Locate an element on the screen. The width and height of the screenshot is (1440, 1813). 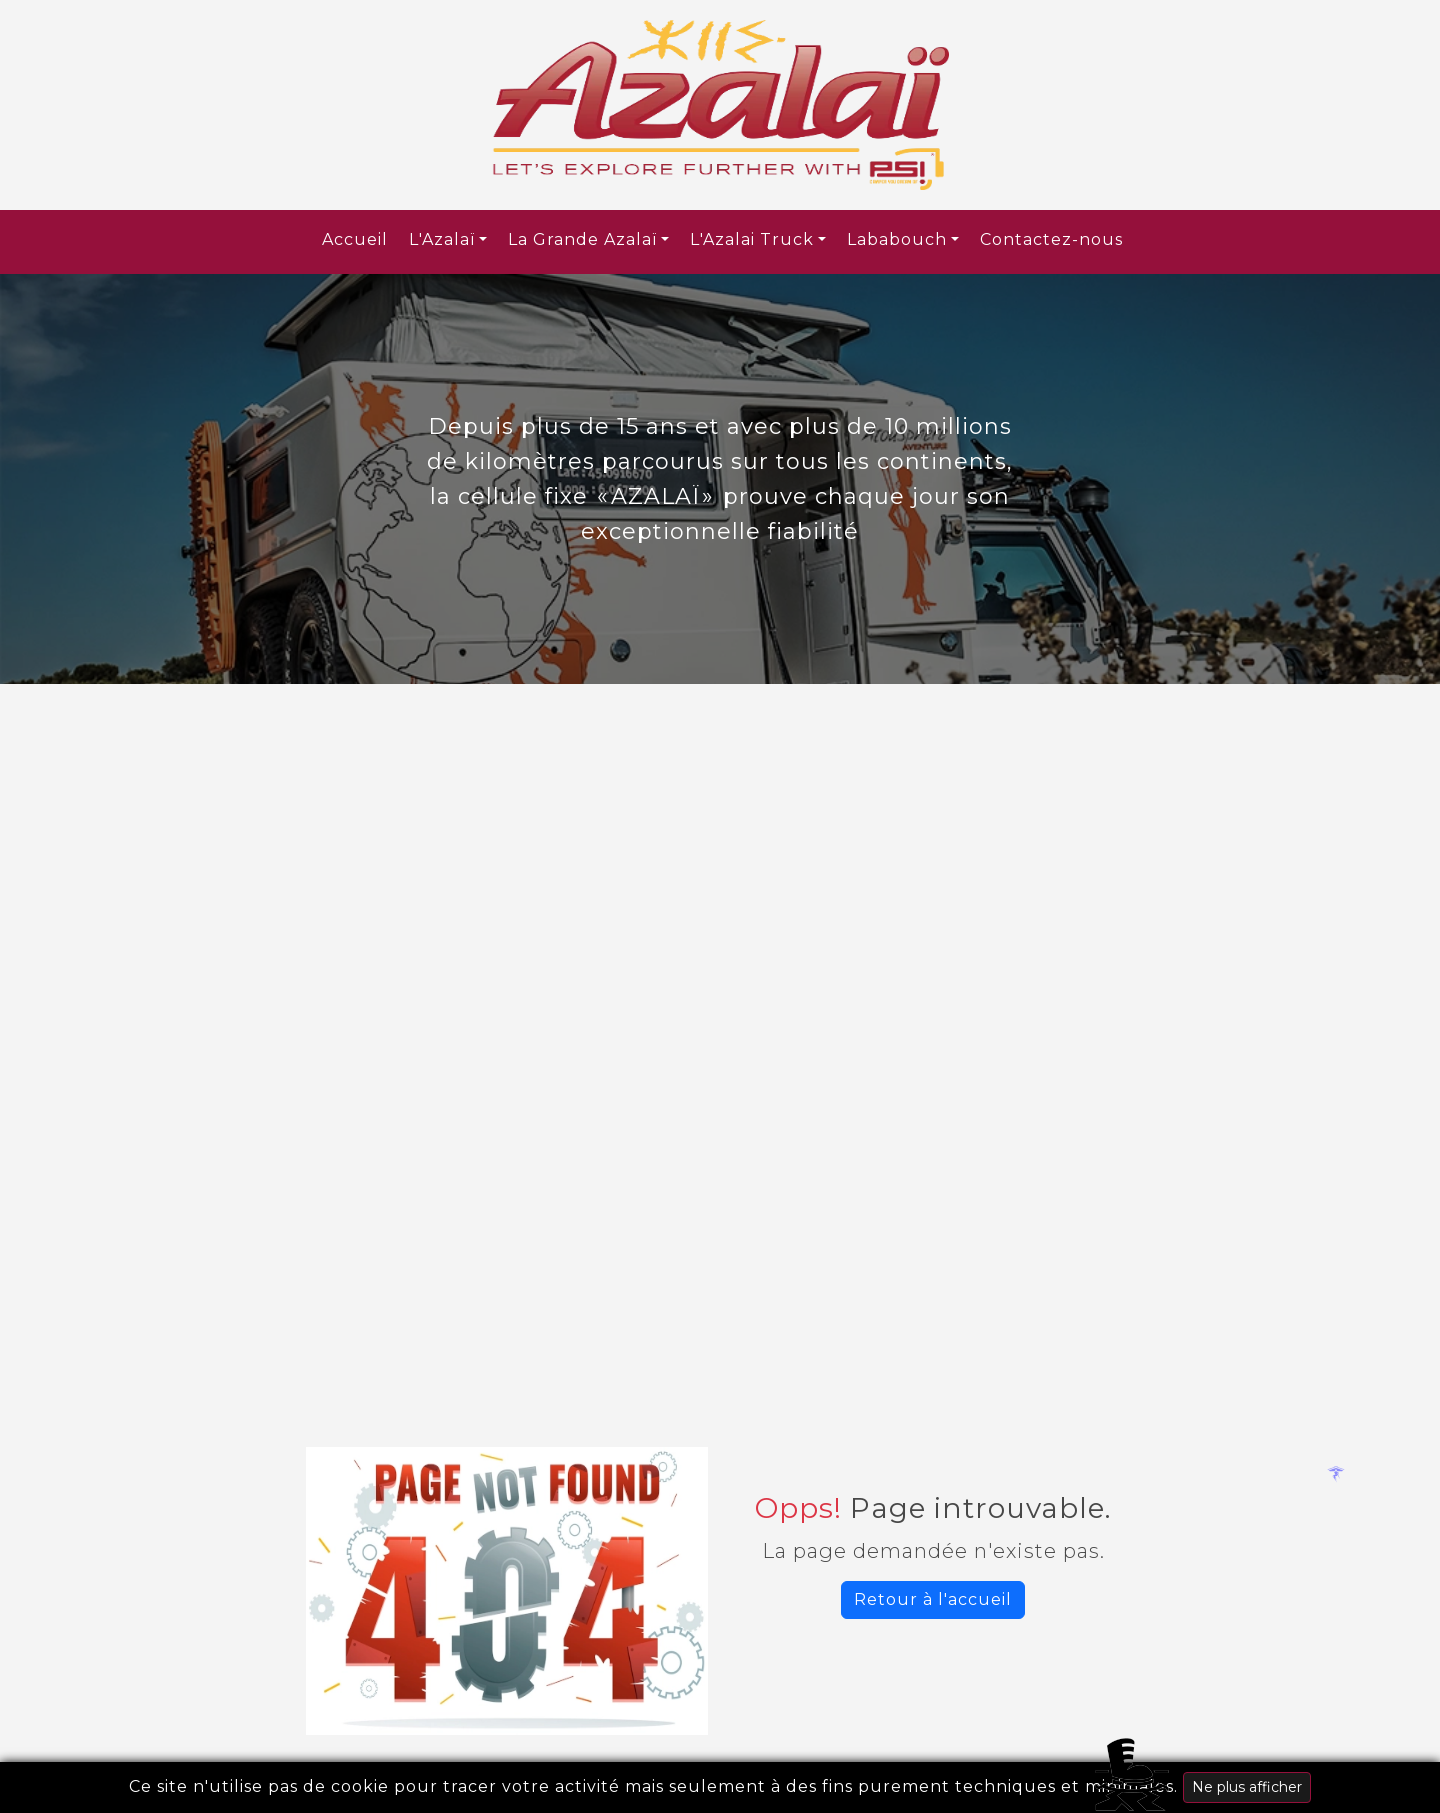
activate ground slam ability is located at coordinates (1132, 1774).